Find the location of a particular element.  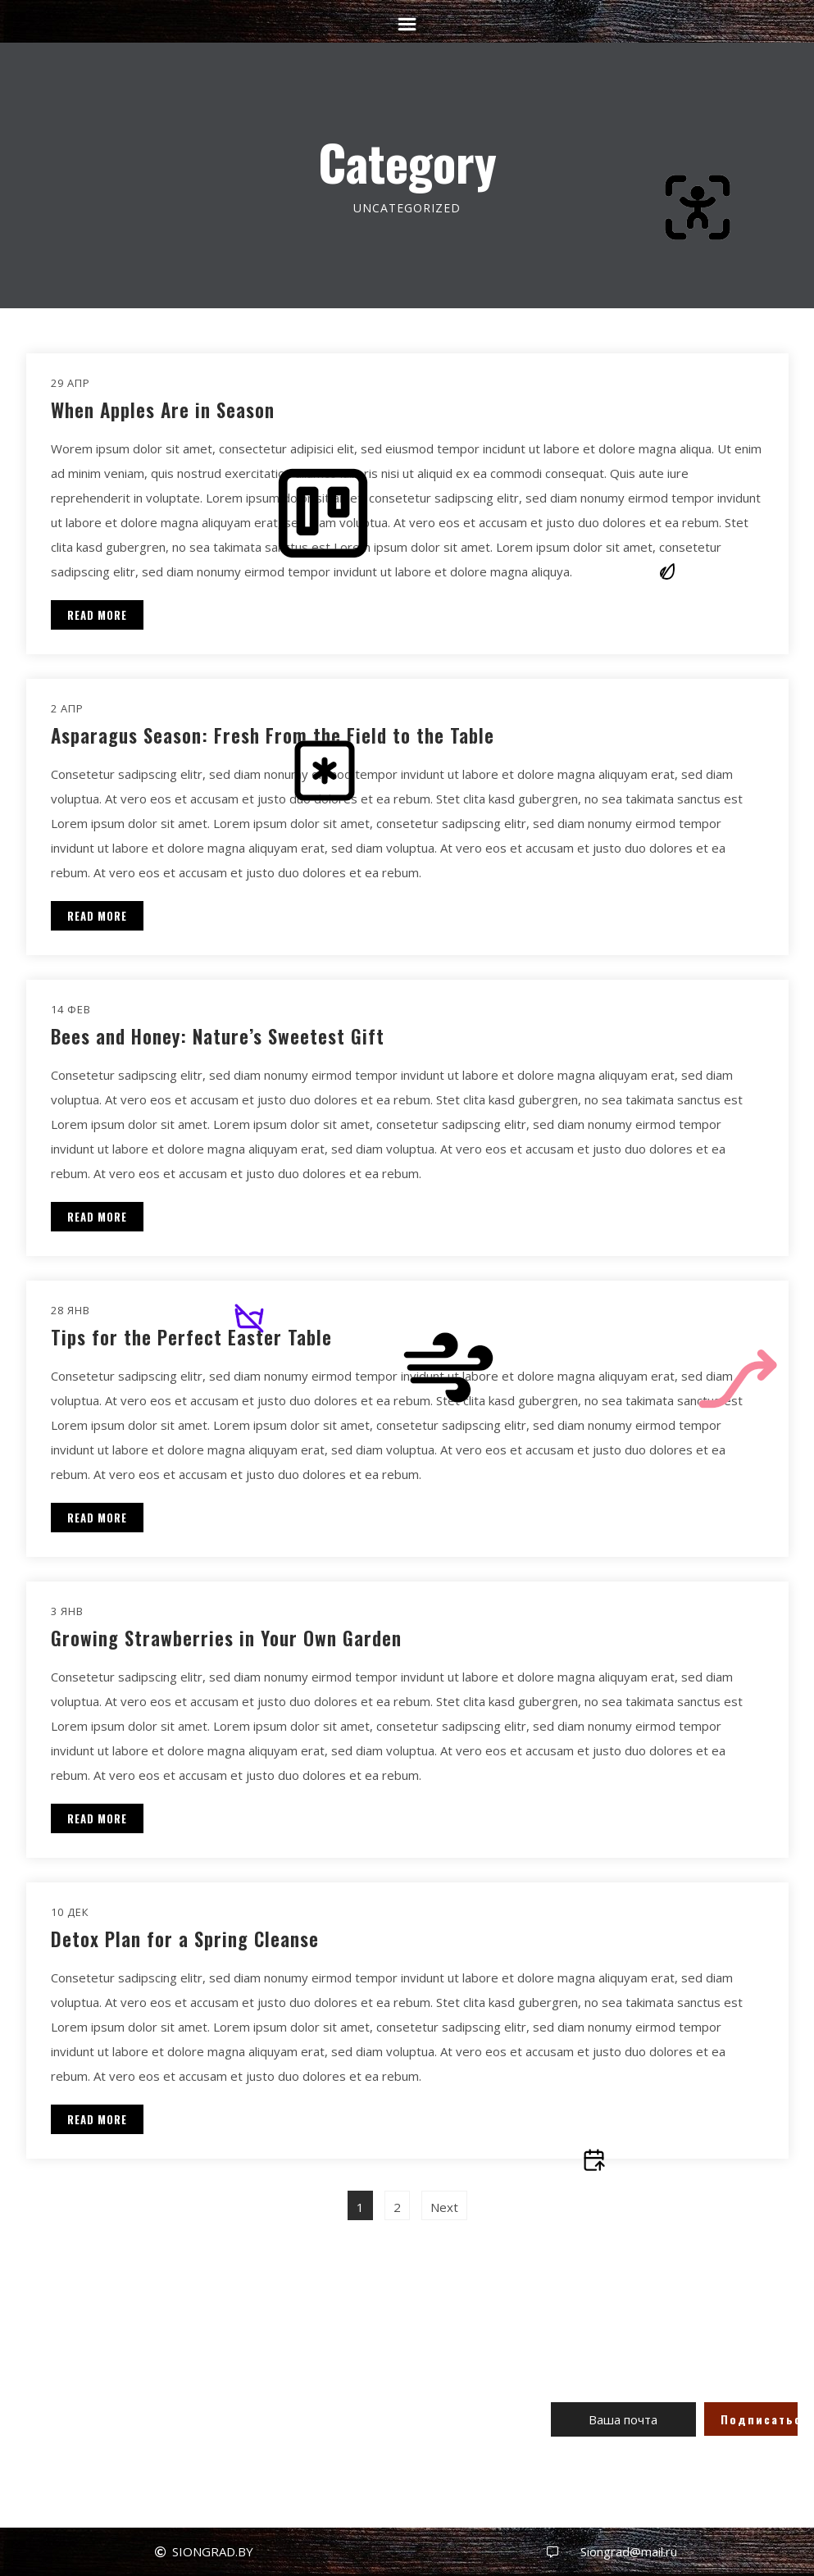

do not wash or laundry not available is located at coordinates (249, 1318).